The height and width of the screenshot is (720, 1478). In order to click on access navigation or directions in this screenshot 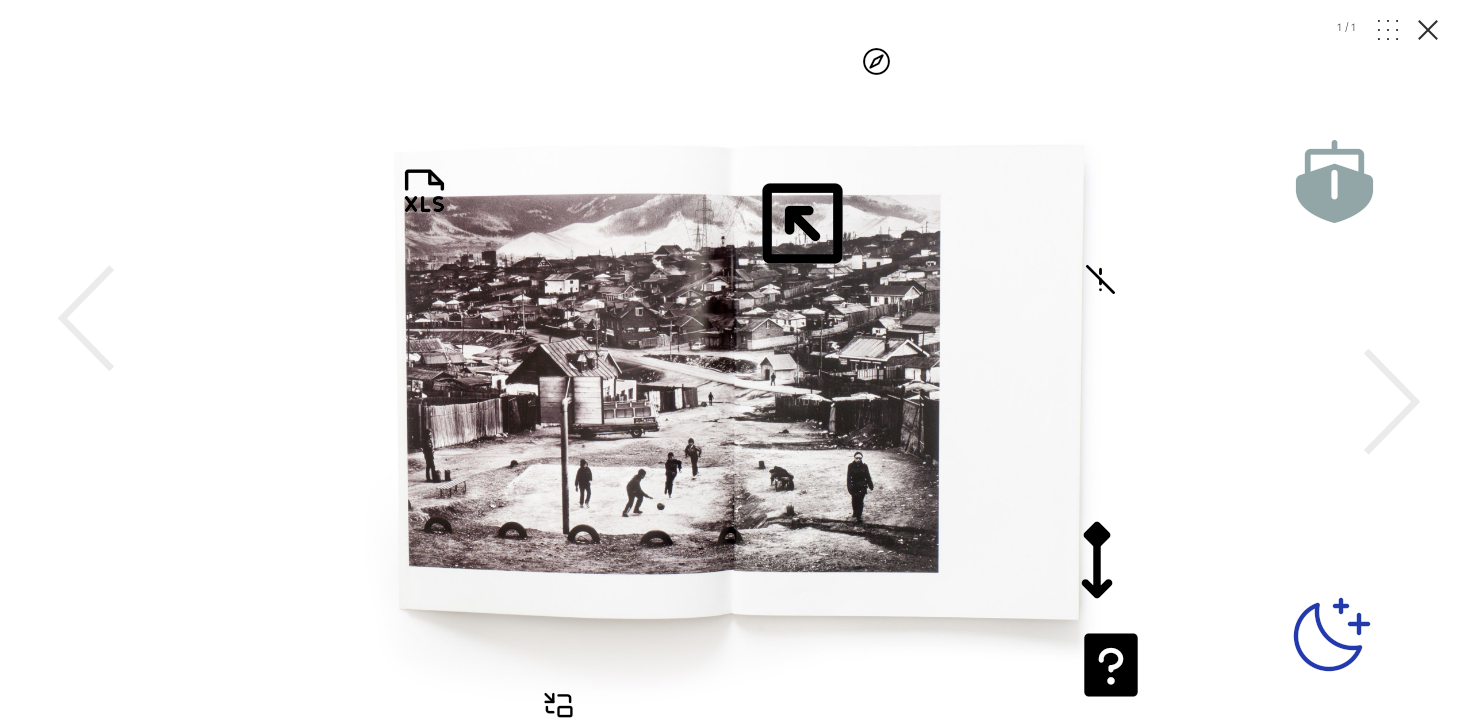, I will do `click(876, 61)`.